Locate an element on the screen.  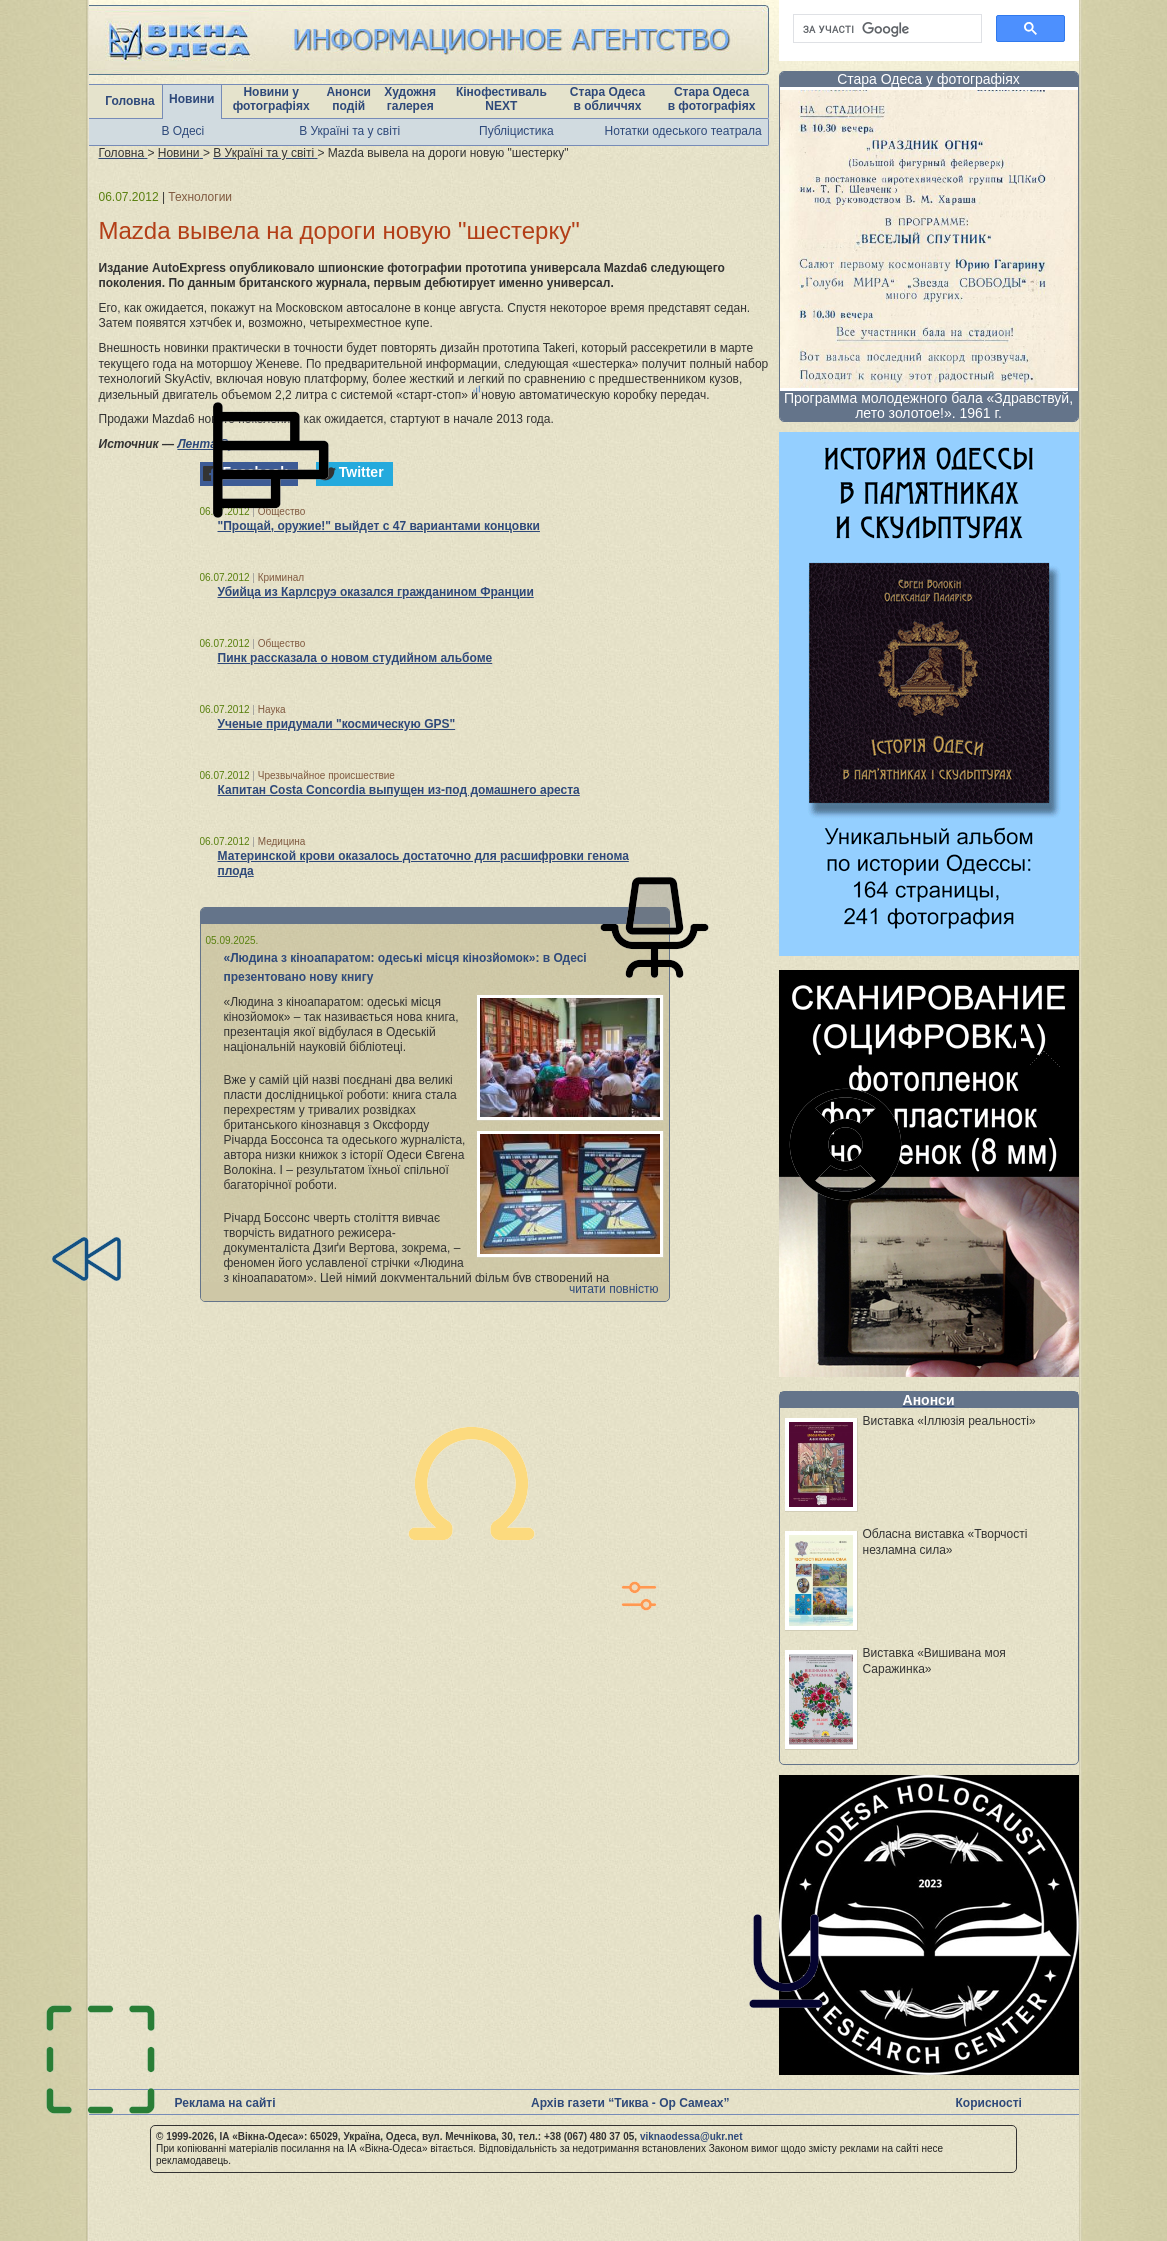
indicates strong signal strength is located at coordinates (478, 388).